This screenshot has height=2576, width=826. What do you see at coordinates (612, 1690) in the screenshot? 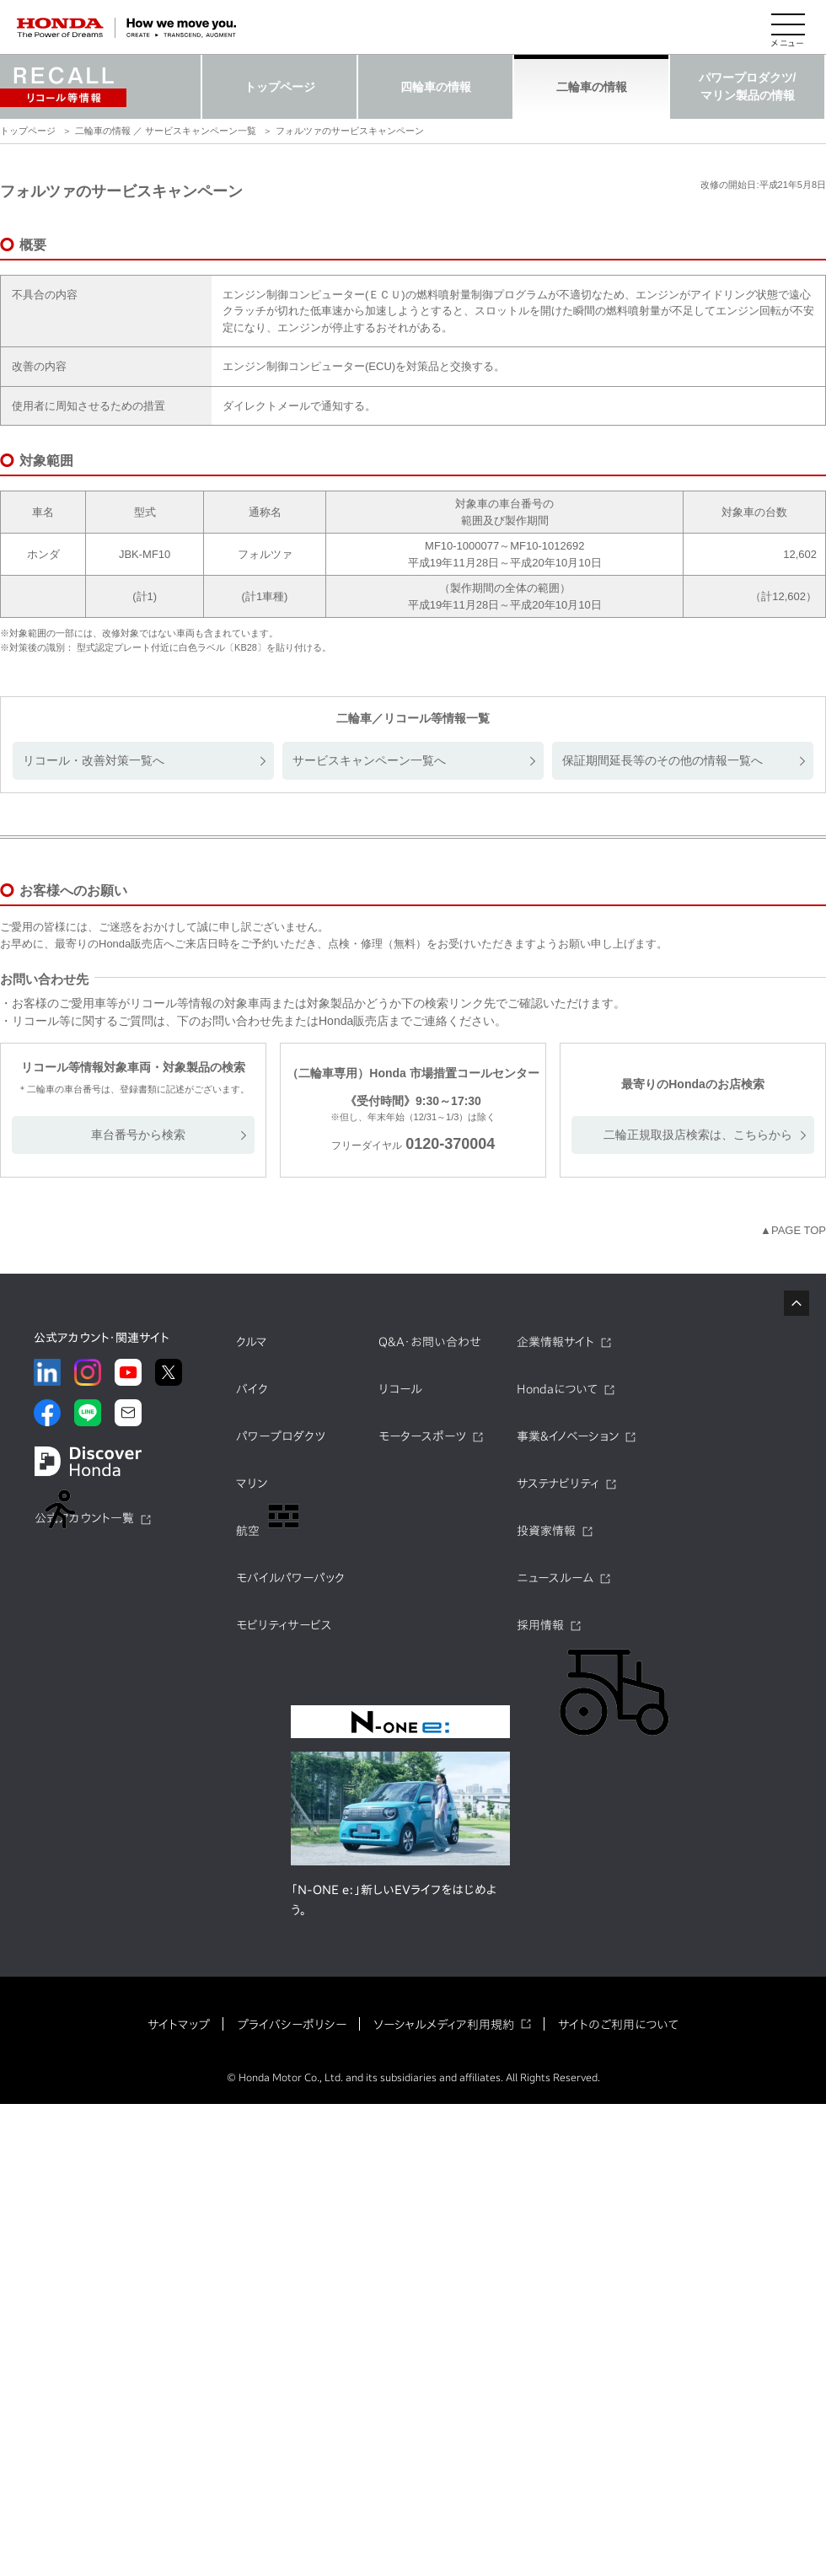
I see `access farming or agricultural features` at bounding box center [612, 1690].